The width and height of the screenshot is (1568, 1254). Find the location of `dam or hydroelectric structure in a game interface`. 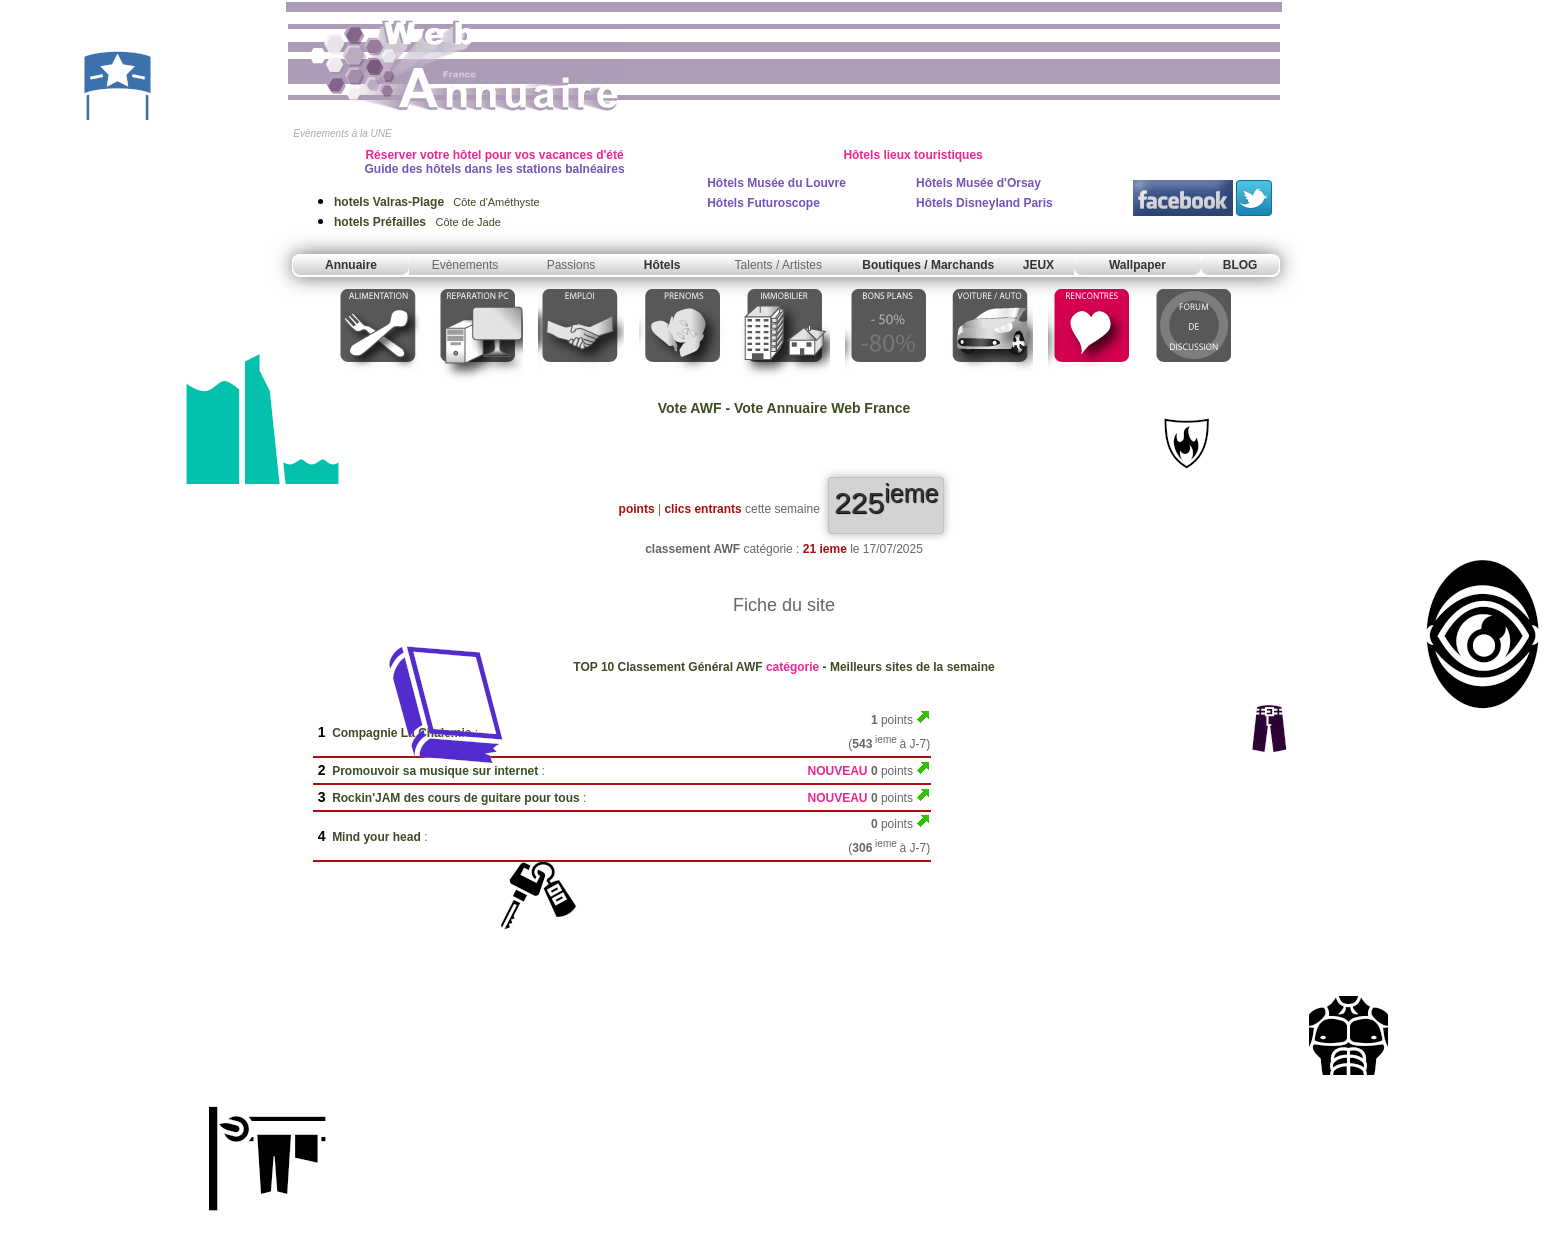

dam or hydroelectric structure in a game interface is located at coordinates (262, 410).